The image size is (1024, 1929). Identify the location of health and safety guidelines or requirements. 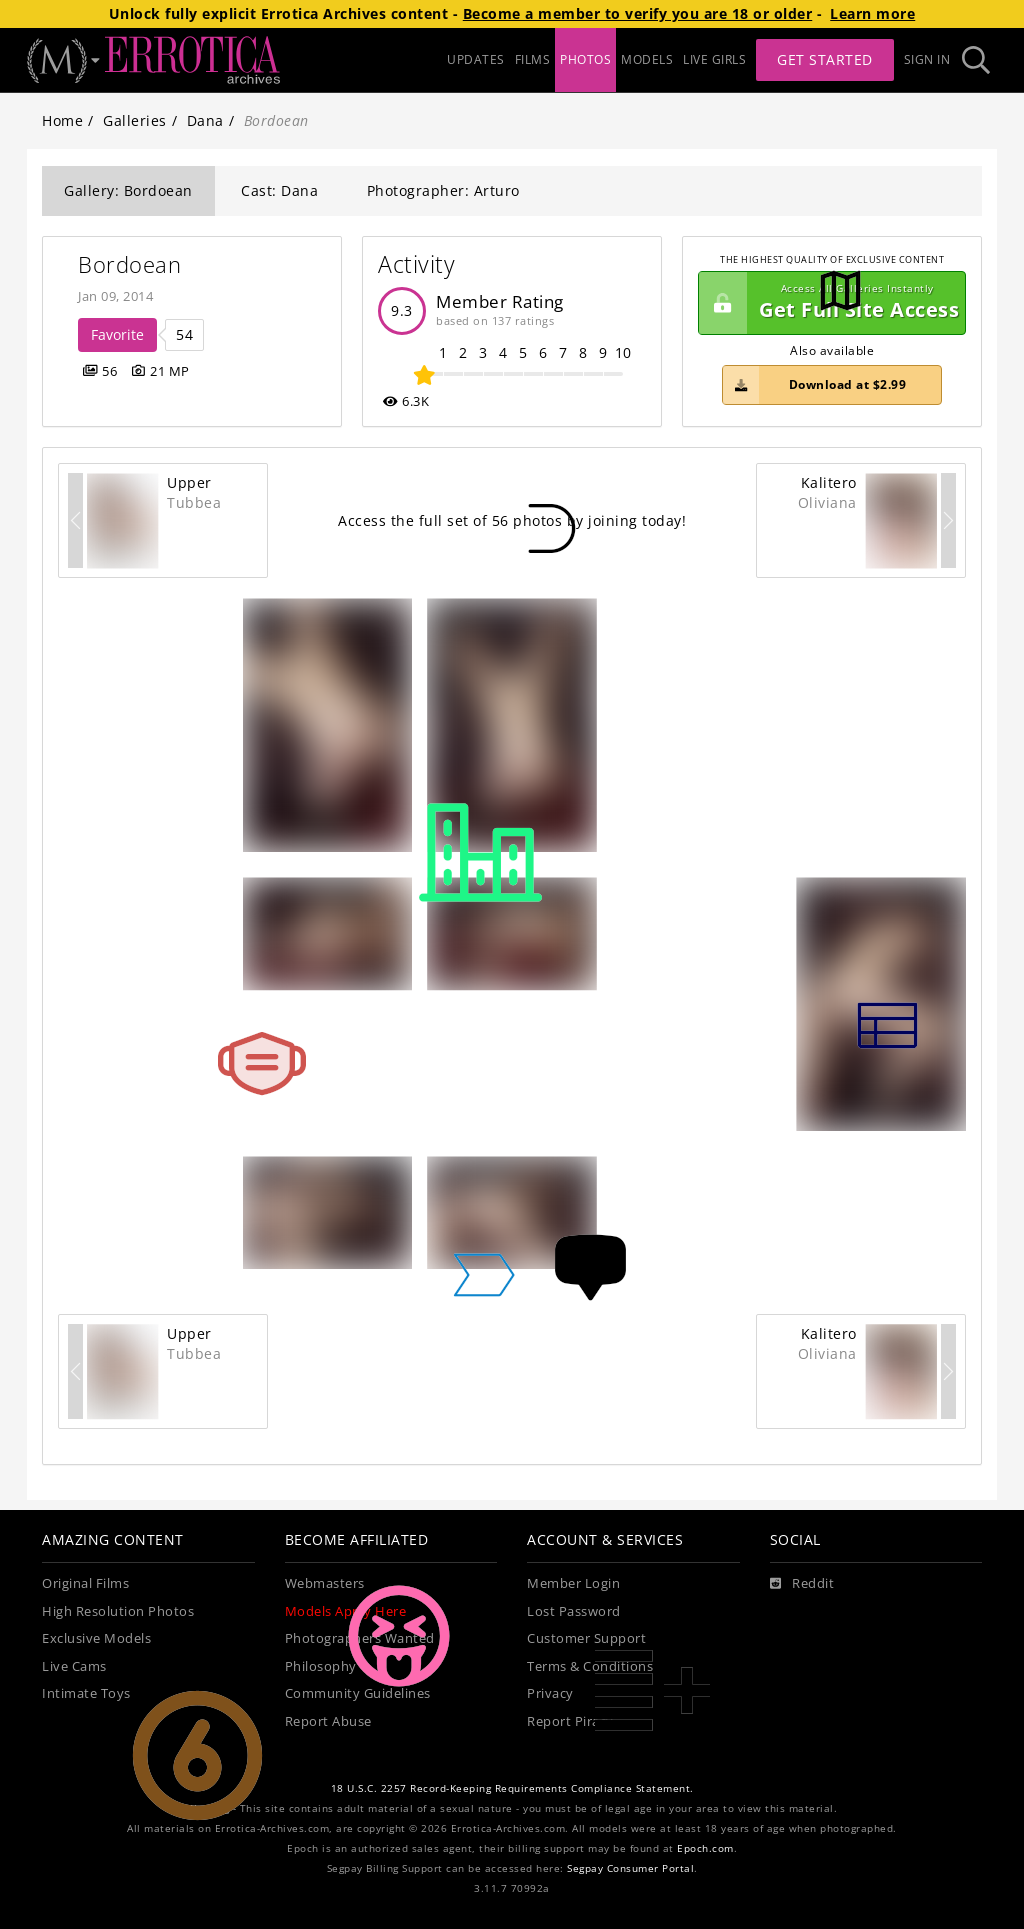
(262, 1065).